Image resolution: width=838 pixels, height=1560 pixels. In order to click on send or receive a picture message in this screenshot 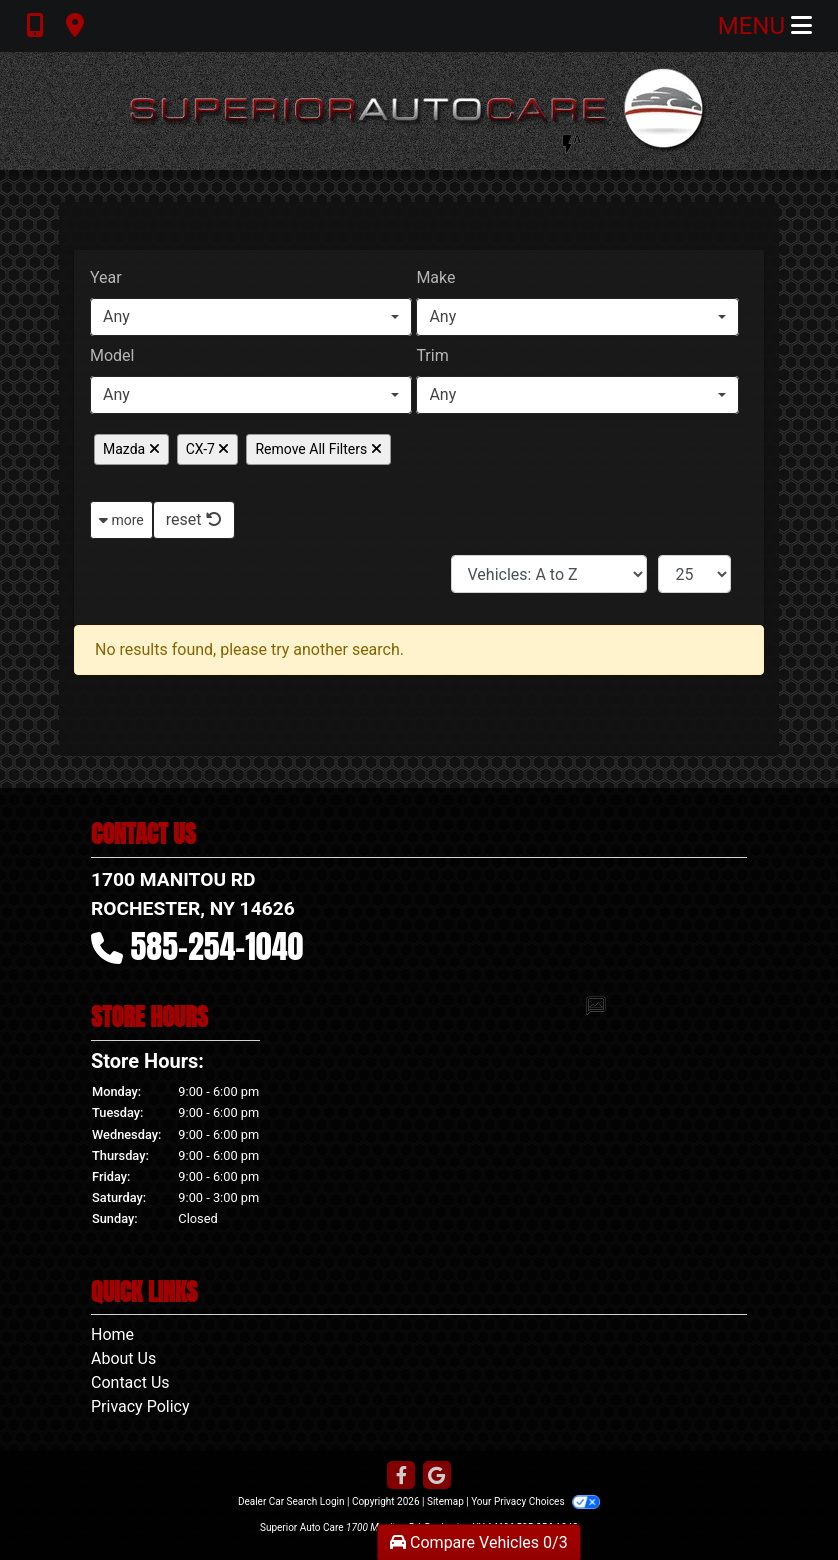, I will do `click(596, 1006)`.